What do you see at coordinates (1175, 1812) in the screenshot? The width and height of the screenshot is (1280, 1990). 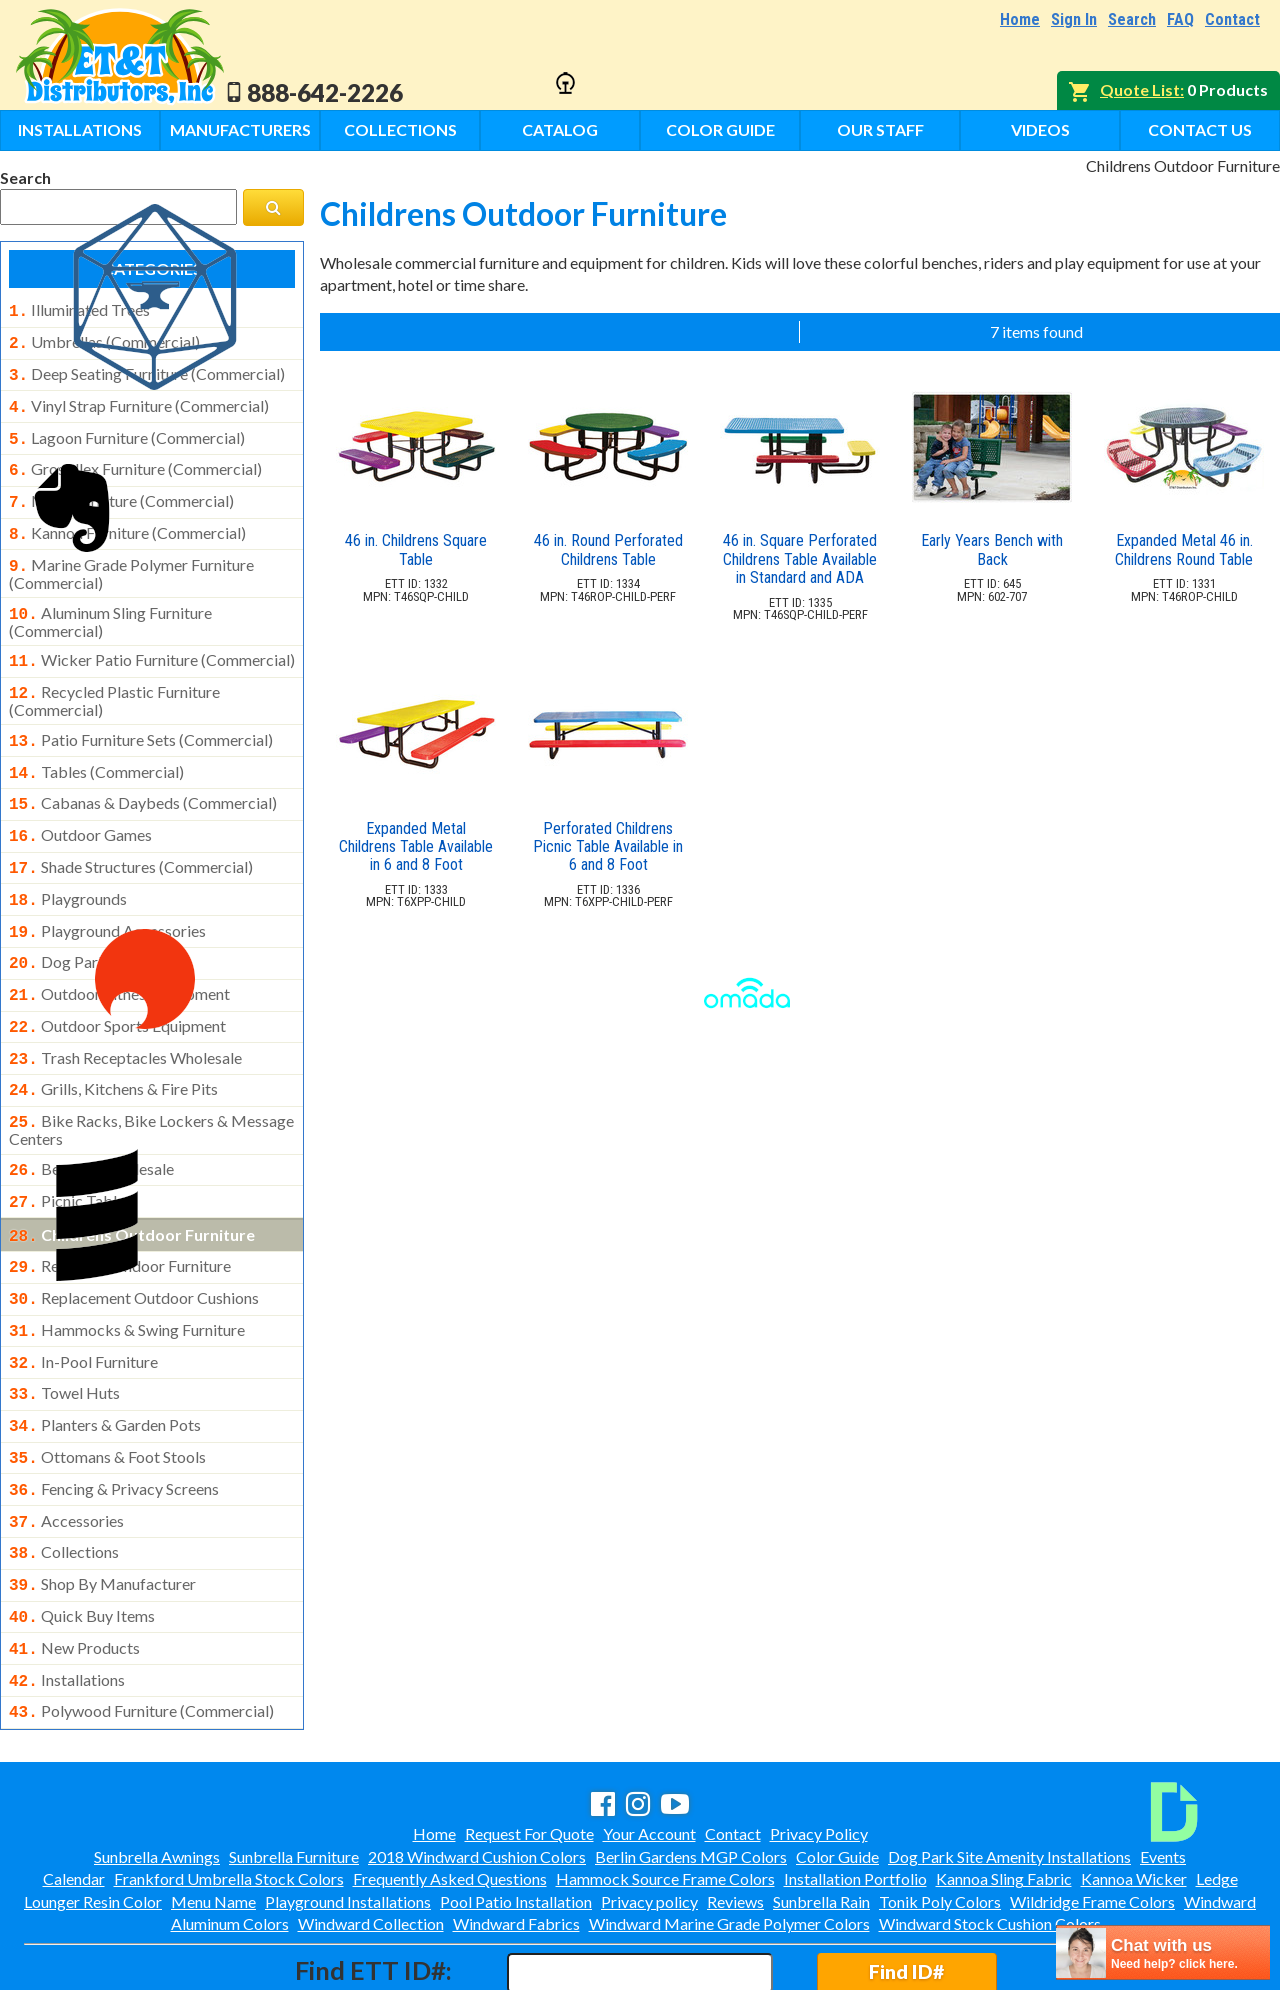 I see `dochub logo - access document signing and editing platform` at bounding box center [1175, 1812].